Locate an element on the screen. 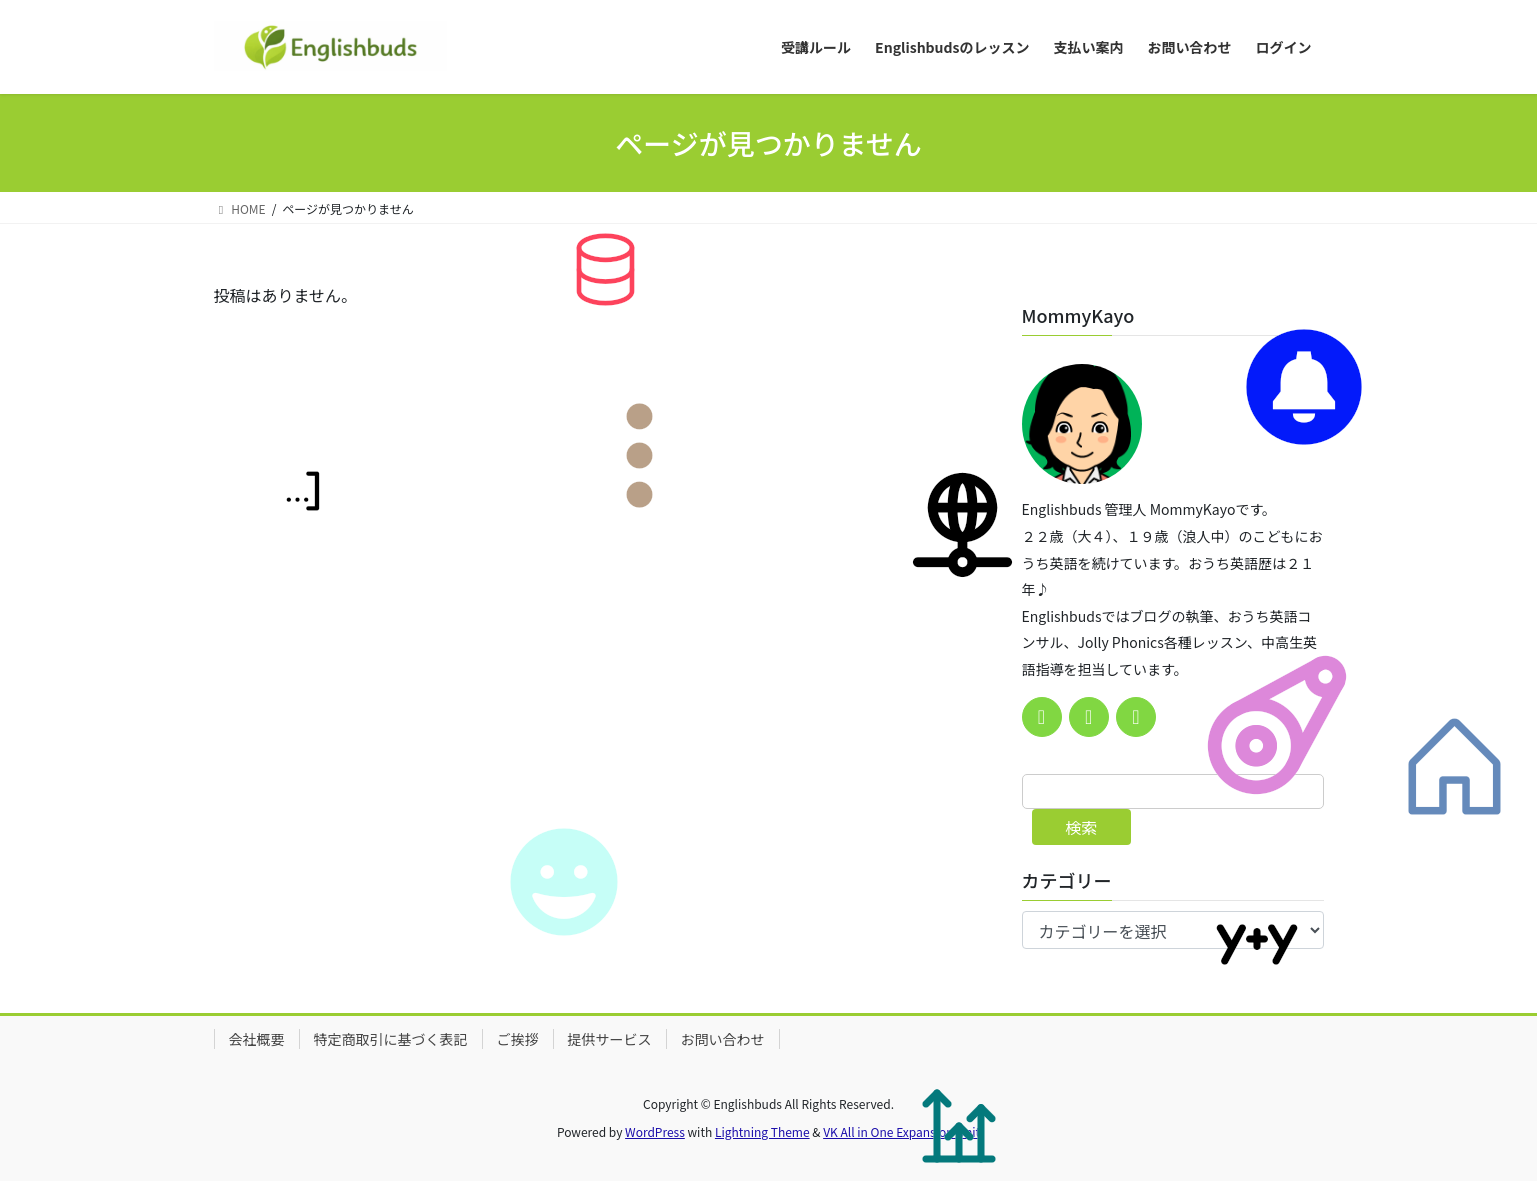 This screenshot has width=1537, height=1181. view network connection status is located at coordinates (962, 522).